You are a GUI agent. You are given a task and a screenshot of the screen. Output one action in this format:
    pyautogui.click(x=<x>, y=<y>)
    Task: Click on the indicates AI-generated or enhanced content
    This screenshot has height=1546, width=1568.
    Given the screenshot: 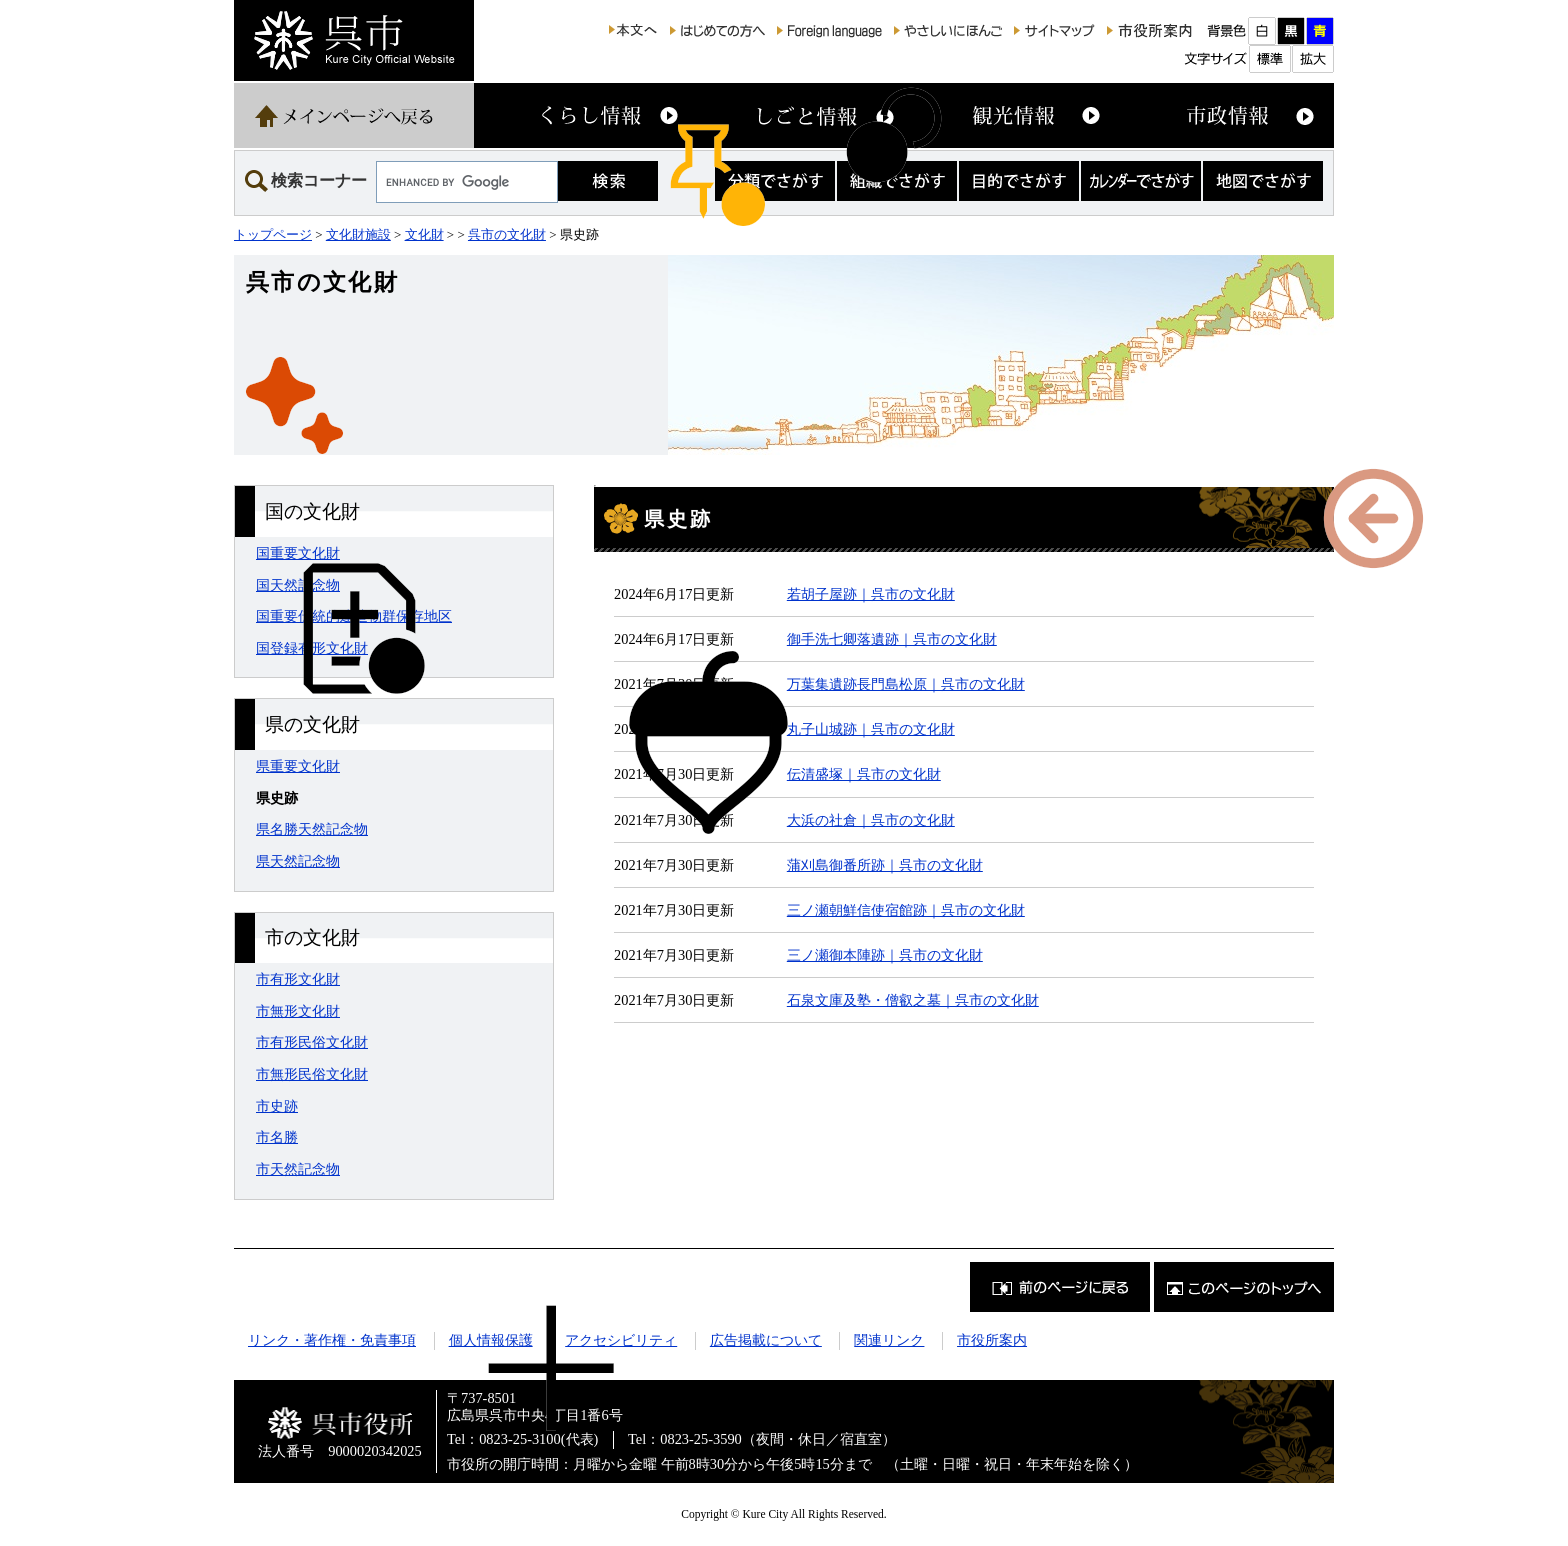 What is the action you would take?
    pyautogui.click(x=294, y=405)
    